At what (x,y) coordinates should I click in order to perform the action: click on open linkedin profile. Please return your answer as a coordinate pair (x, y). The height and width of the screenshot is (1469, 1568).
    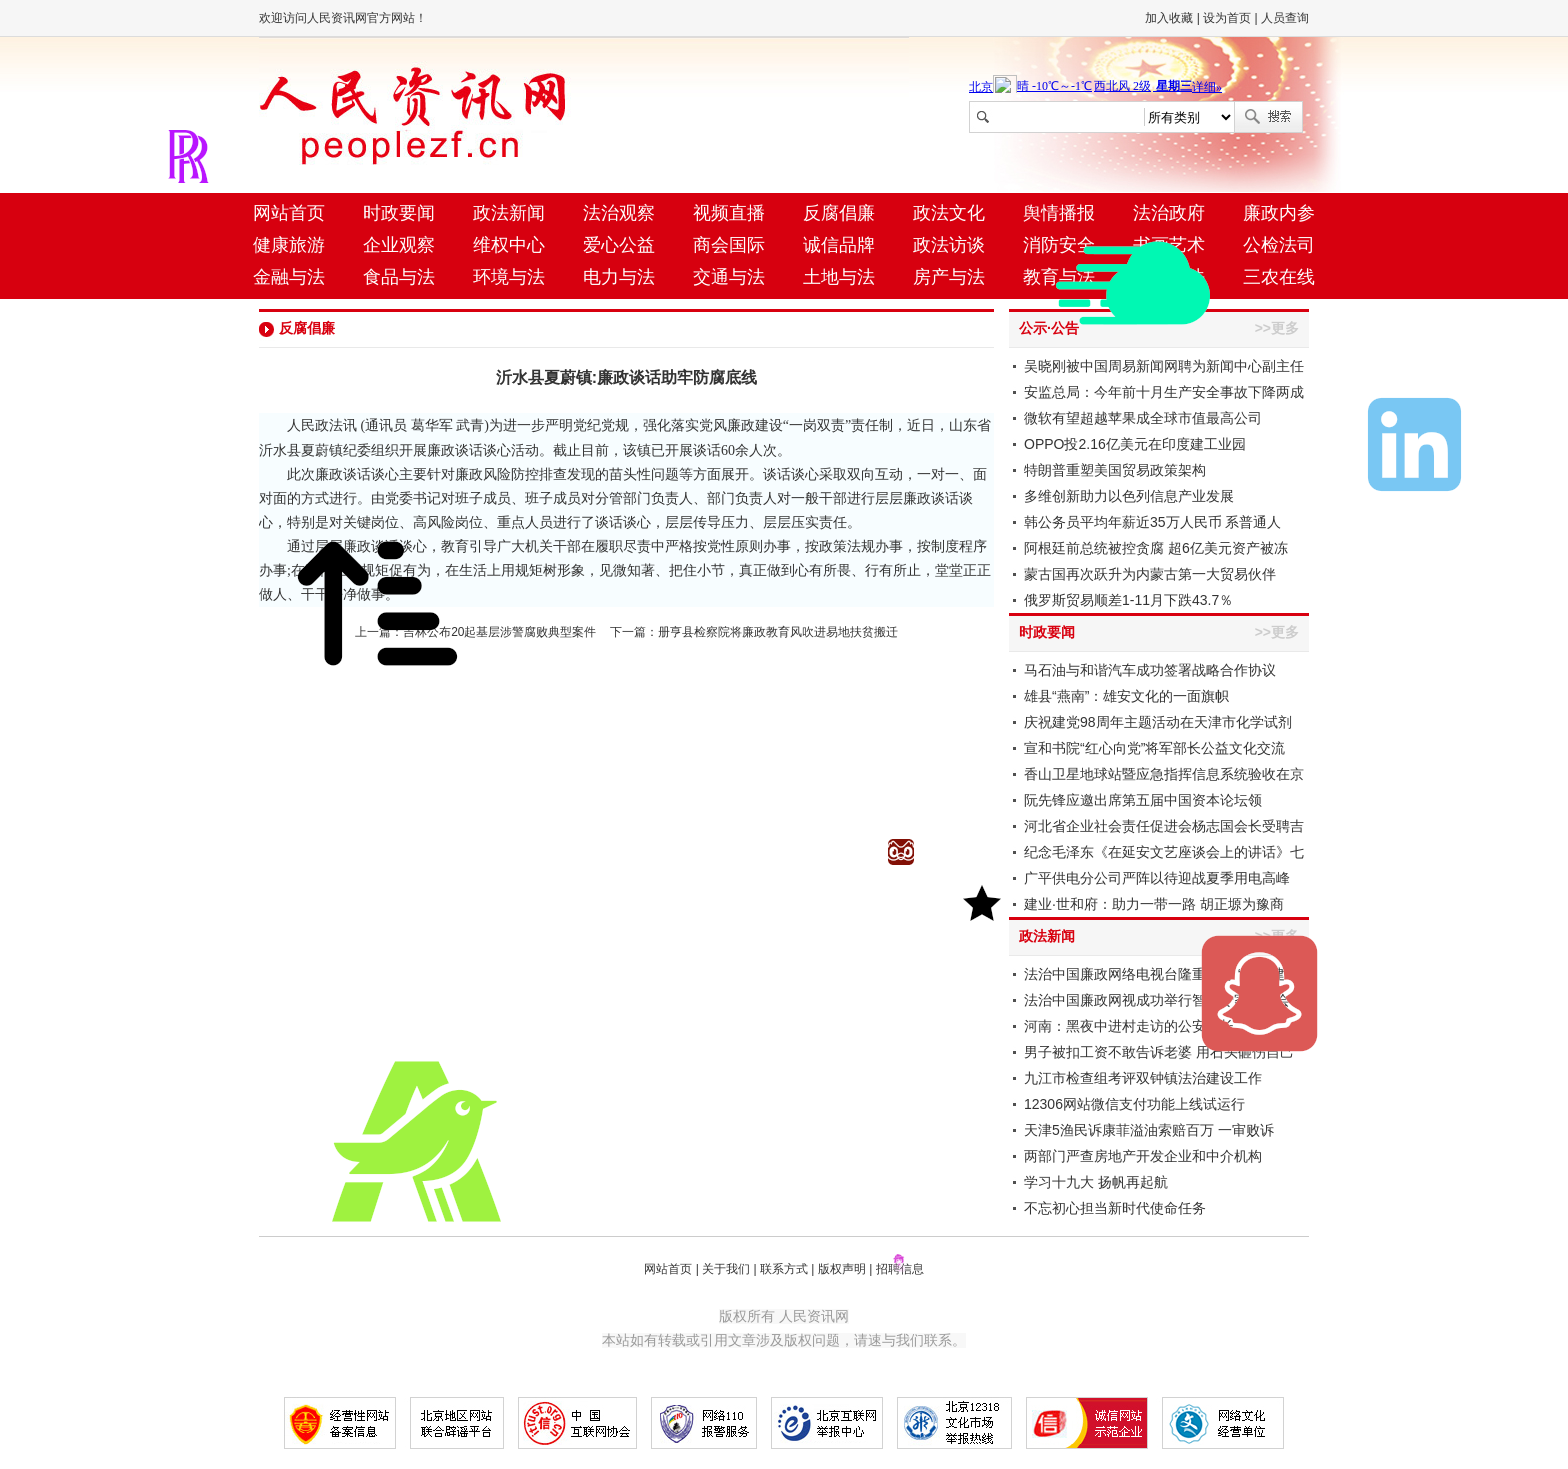
    Looking at the image, I should click on (1414, 444).